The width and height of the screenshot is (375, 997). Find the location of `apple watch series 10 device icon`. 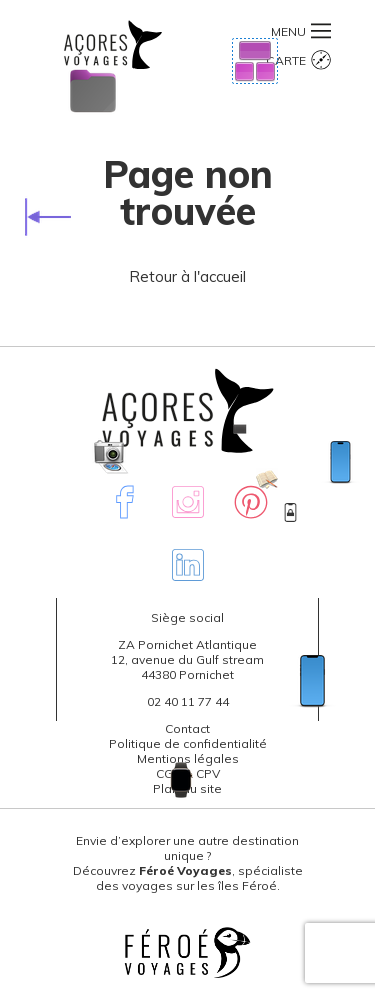

apple watch series 10 device icon is located at coordinates (181, 780).